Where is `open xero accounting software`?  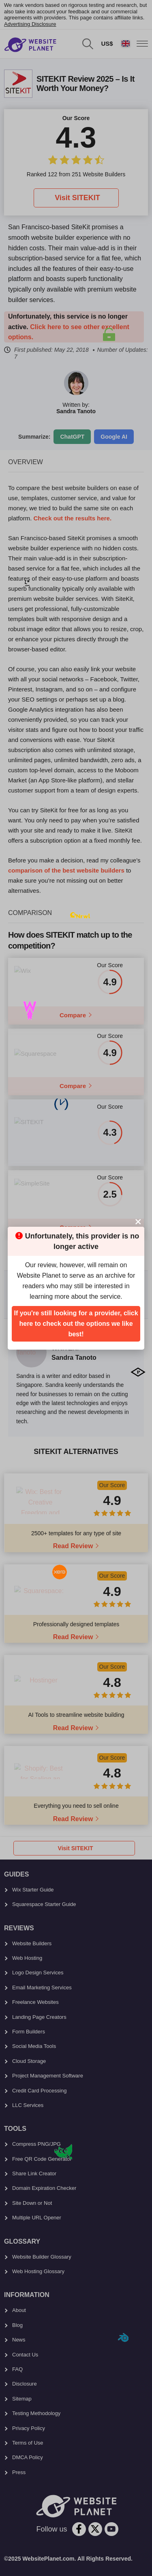 open xero accounting software is located at coordinates (60, 1572).